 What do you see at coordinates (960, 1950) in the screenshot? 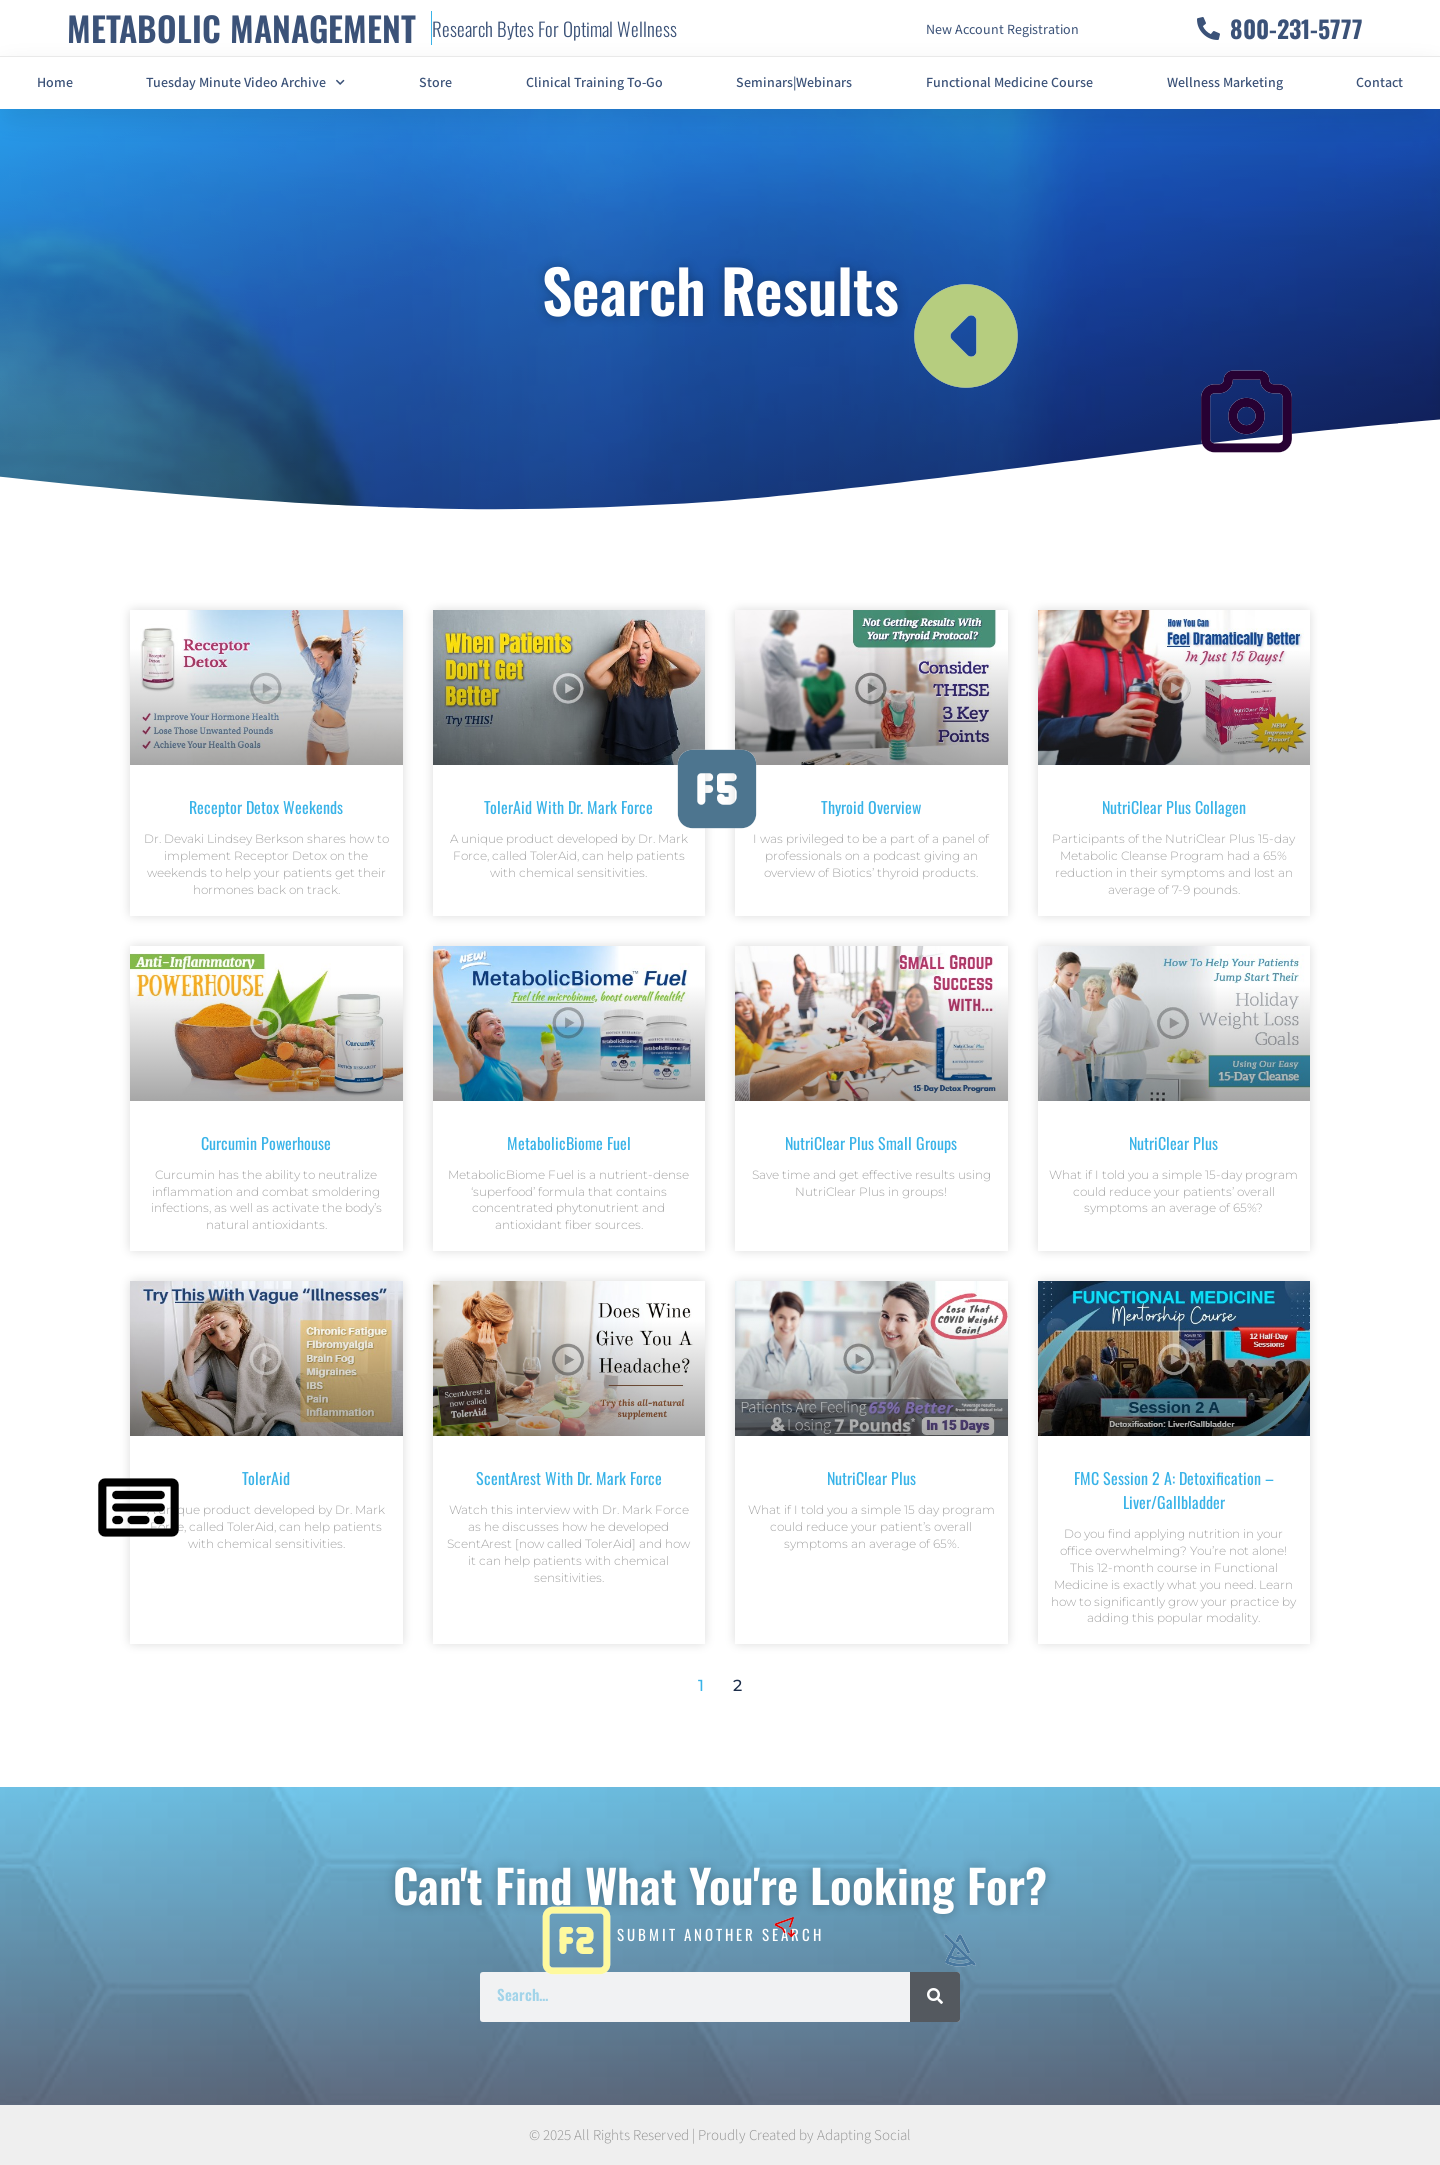
I see `indicates pizza is unavailable or sold out` at bounding box center [960, 1950].